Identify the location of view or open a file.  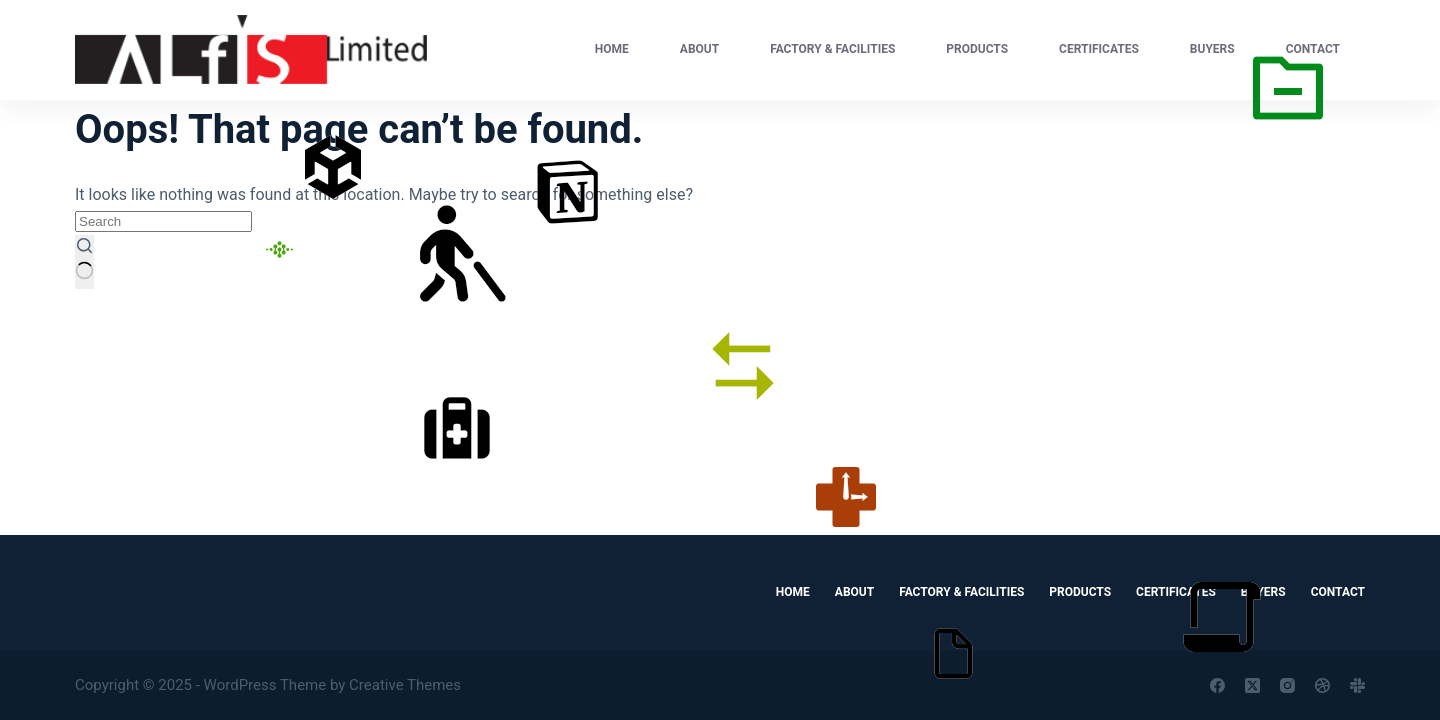
(953, 653).